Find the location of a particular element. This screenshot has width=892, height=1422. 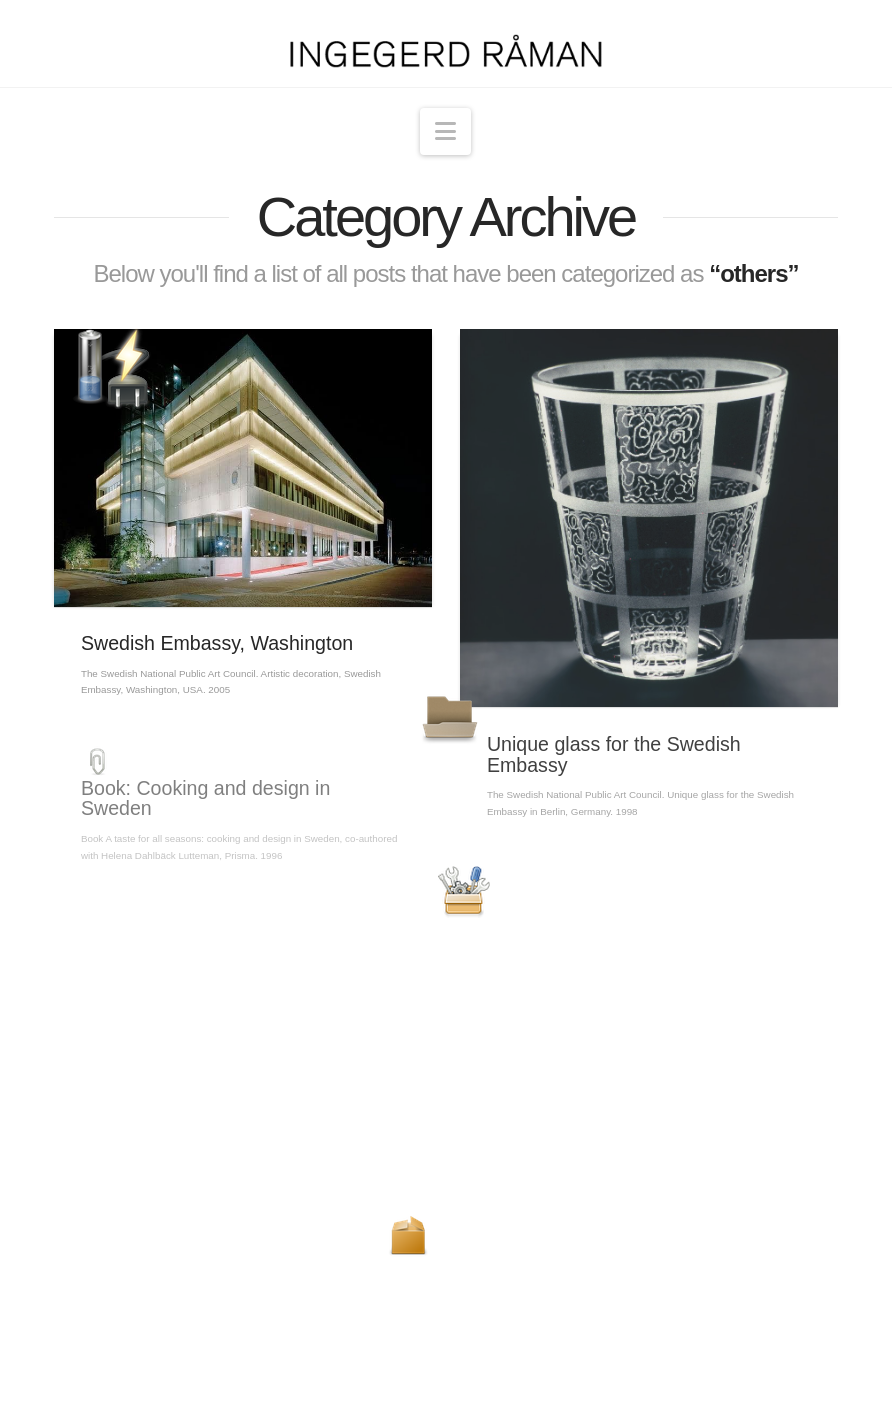

generic package or archive file type is located at coordinates (408, 1236).